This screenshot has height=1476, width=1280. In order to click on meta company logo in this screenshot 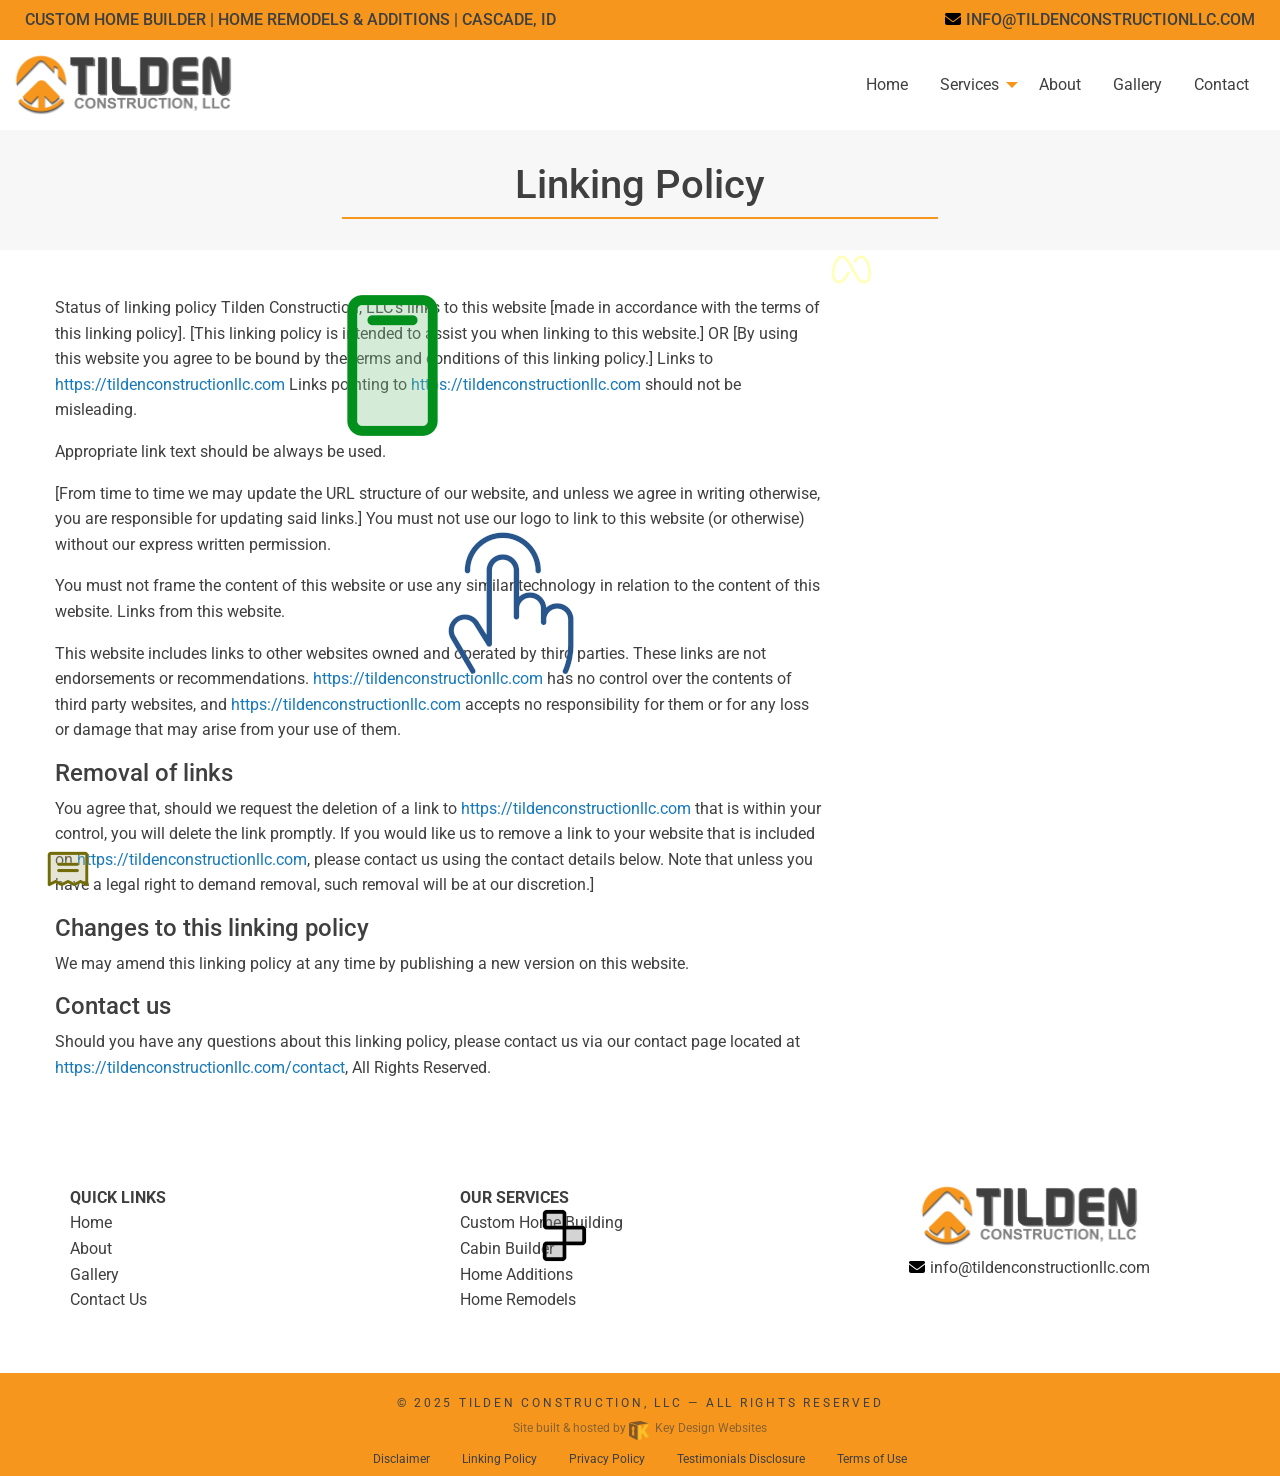, I will do `click(851, 269)`.